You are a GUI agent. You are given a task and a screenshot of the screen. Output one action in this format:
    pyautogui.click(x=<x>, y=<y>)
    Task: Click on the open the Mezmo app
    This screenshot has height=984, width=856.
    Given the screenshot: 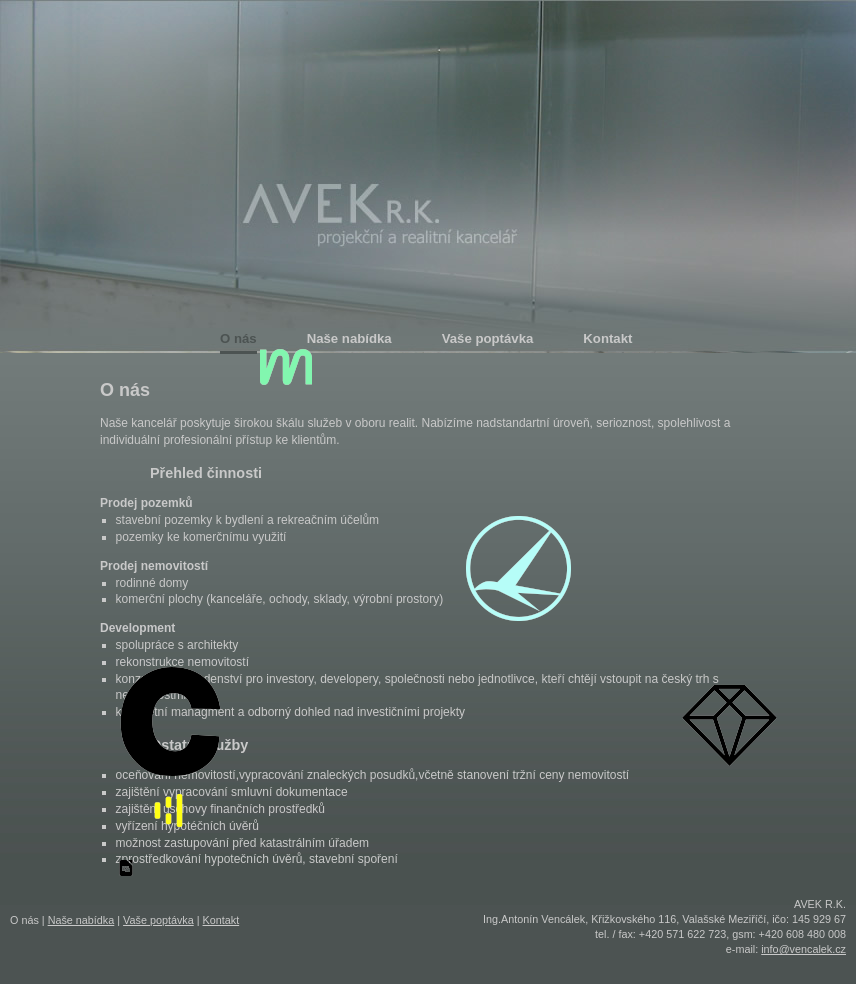 What is the action you would take?
    pyautogui.click(x=286, y=367)
    